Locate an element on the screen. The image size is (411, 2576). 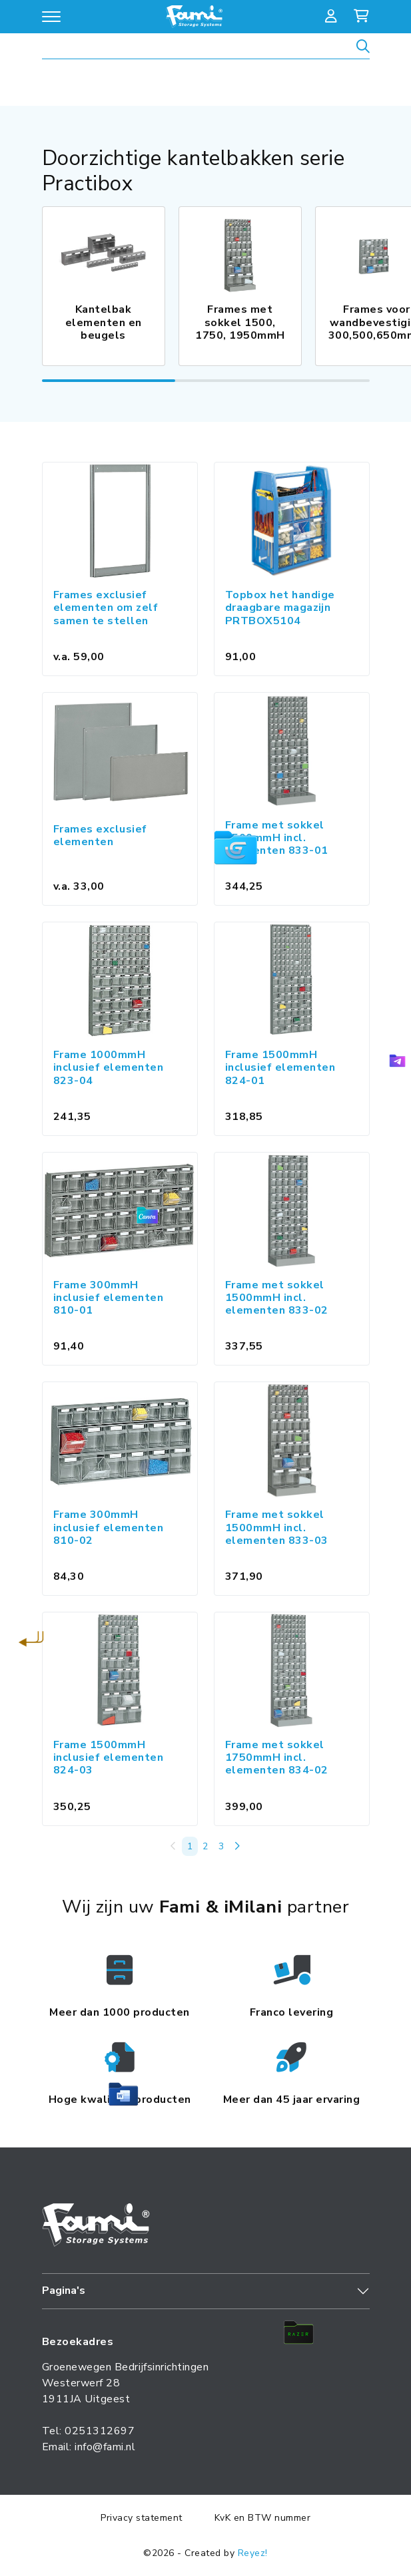
open folder containing Canva project files is located at coordinates (147, 1216).